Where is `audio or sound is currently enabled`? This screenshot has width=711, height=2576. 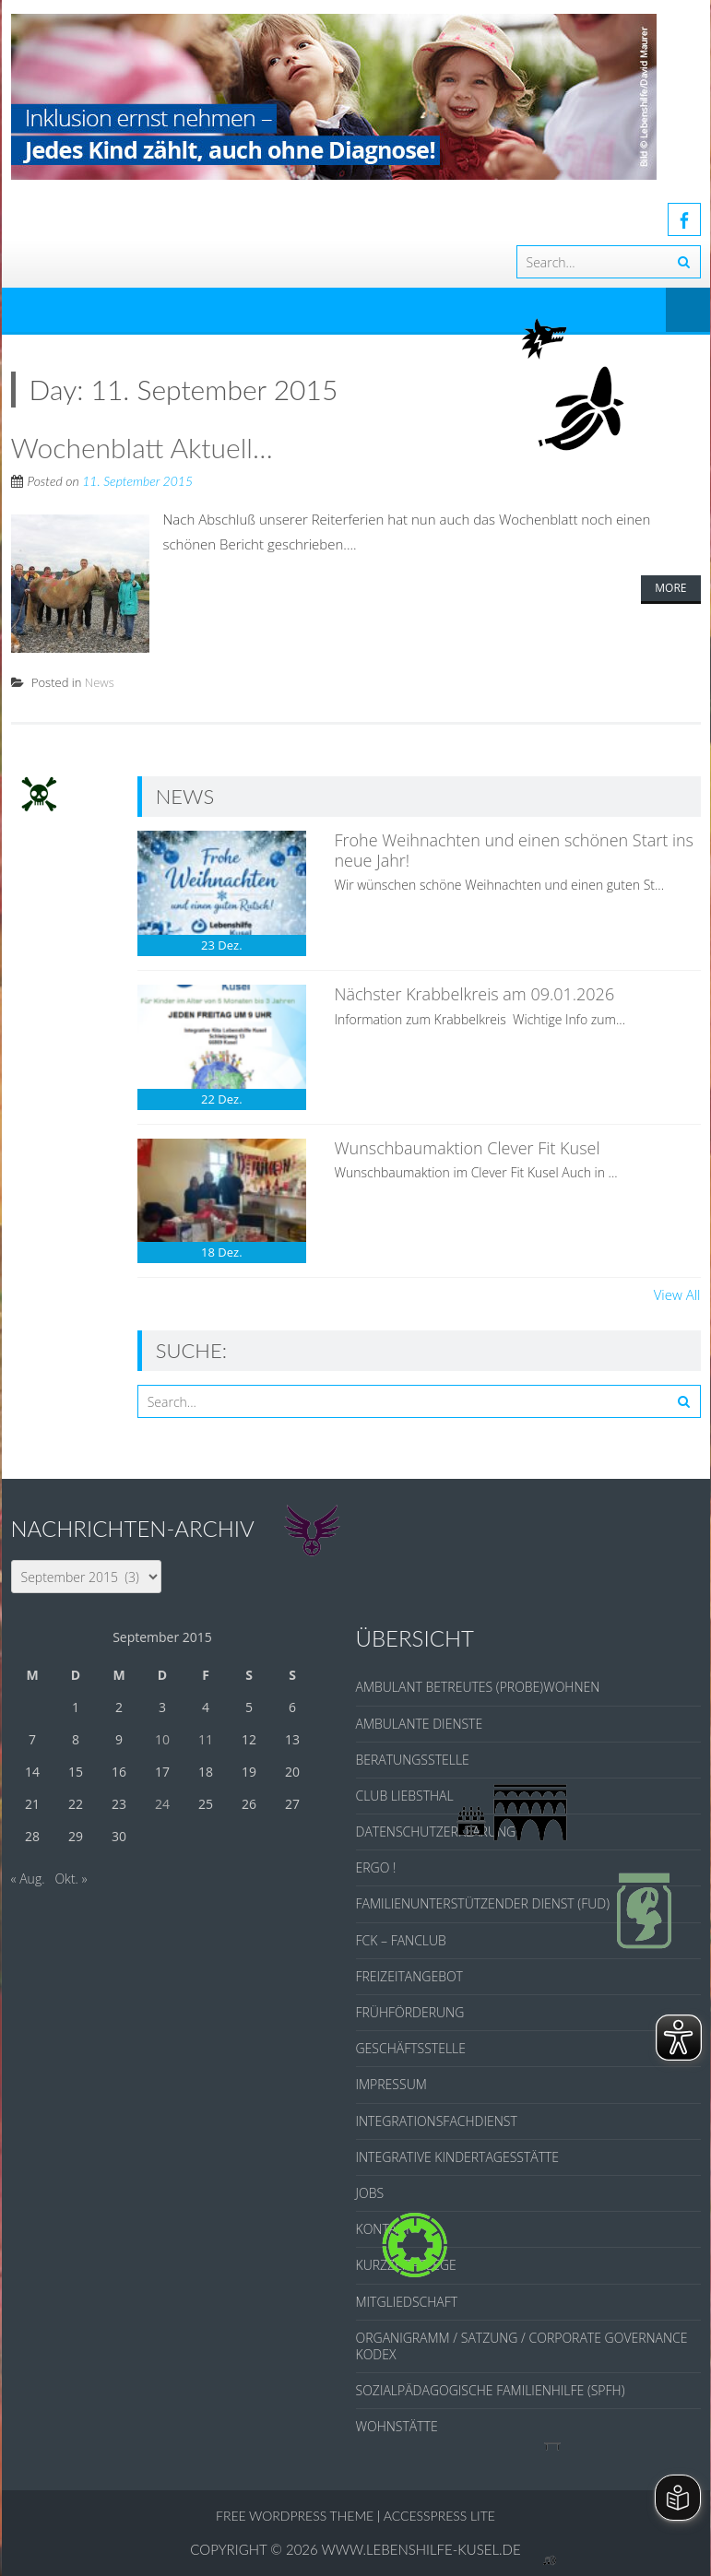
audio or sound is currently enabled is located at coordinates (550, 2560).